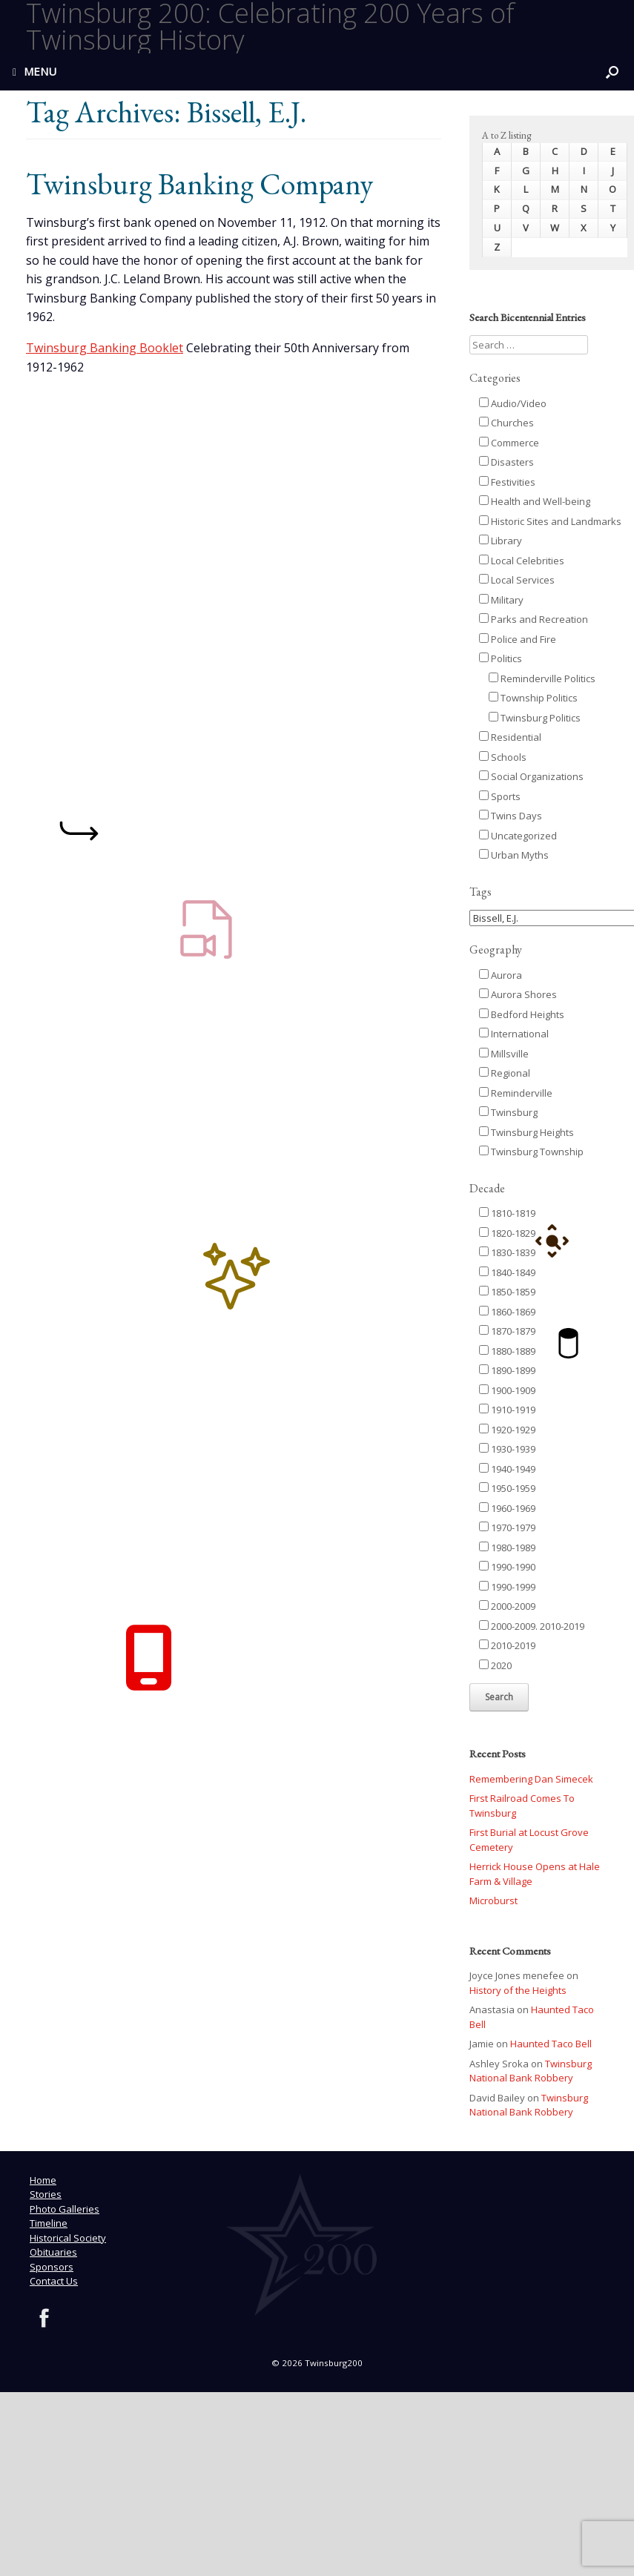  I want to click on indicates AI-generated or enhanced content, so click(237, 1276).